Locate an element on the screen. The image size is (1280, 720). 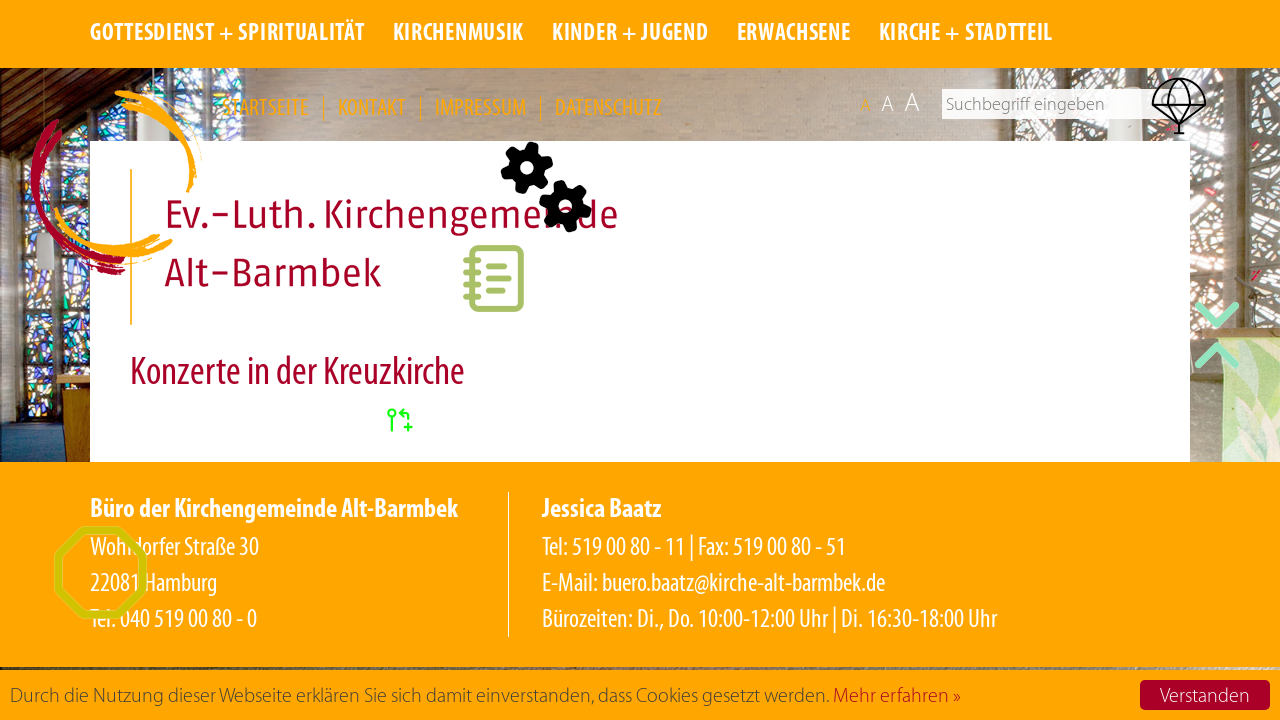
collapse expanded content is located at coordinates (1217, 335).